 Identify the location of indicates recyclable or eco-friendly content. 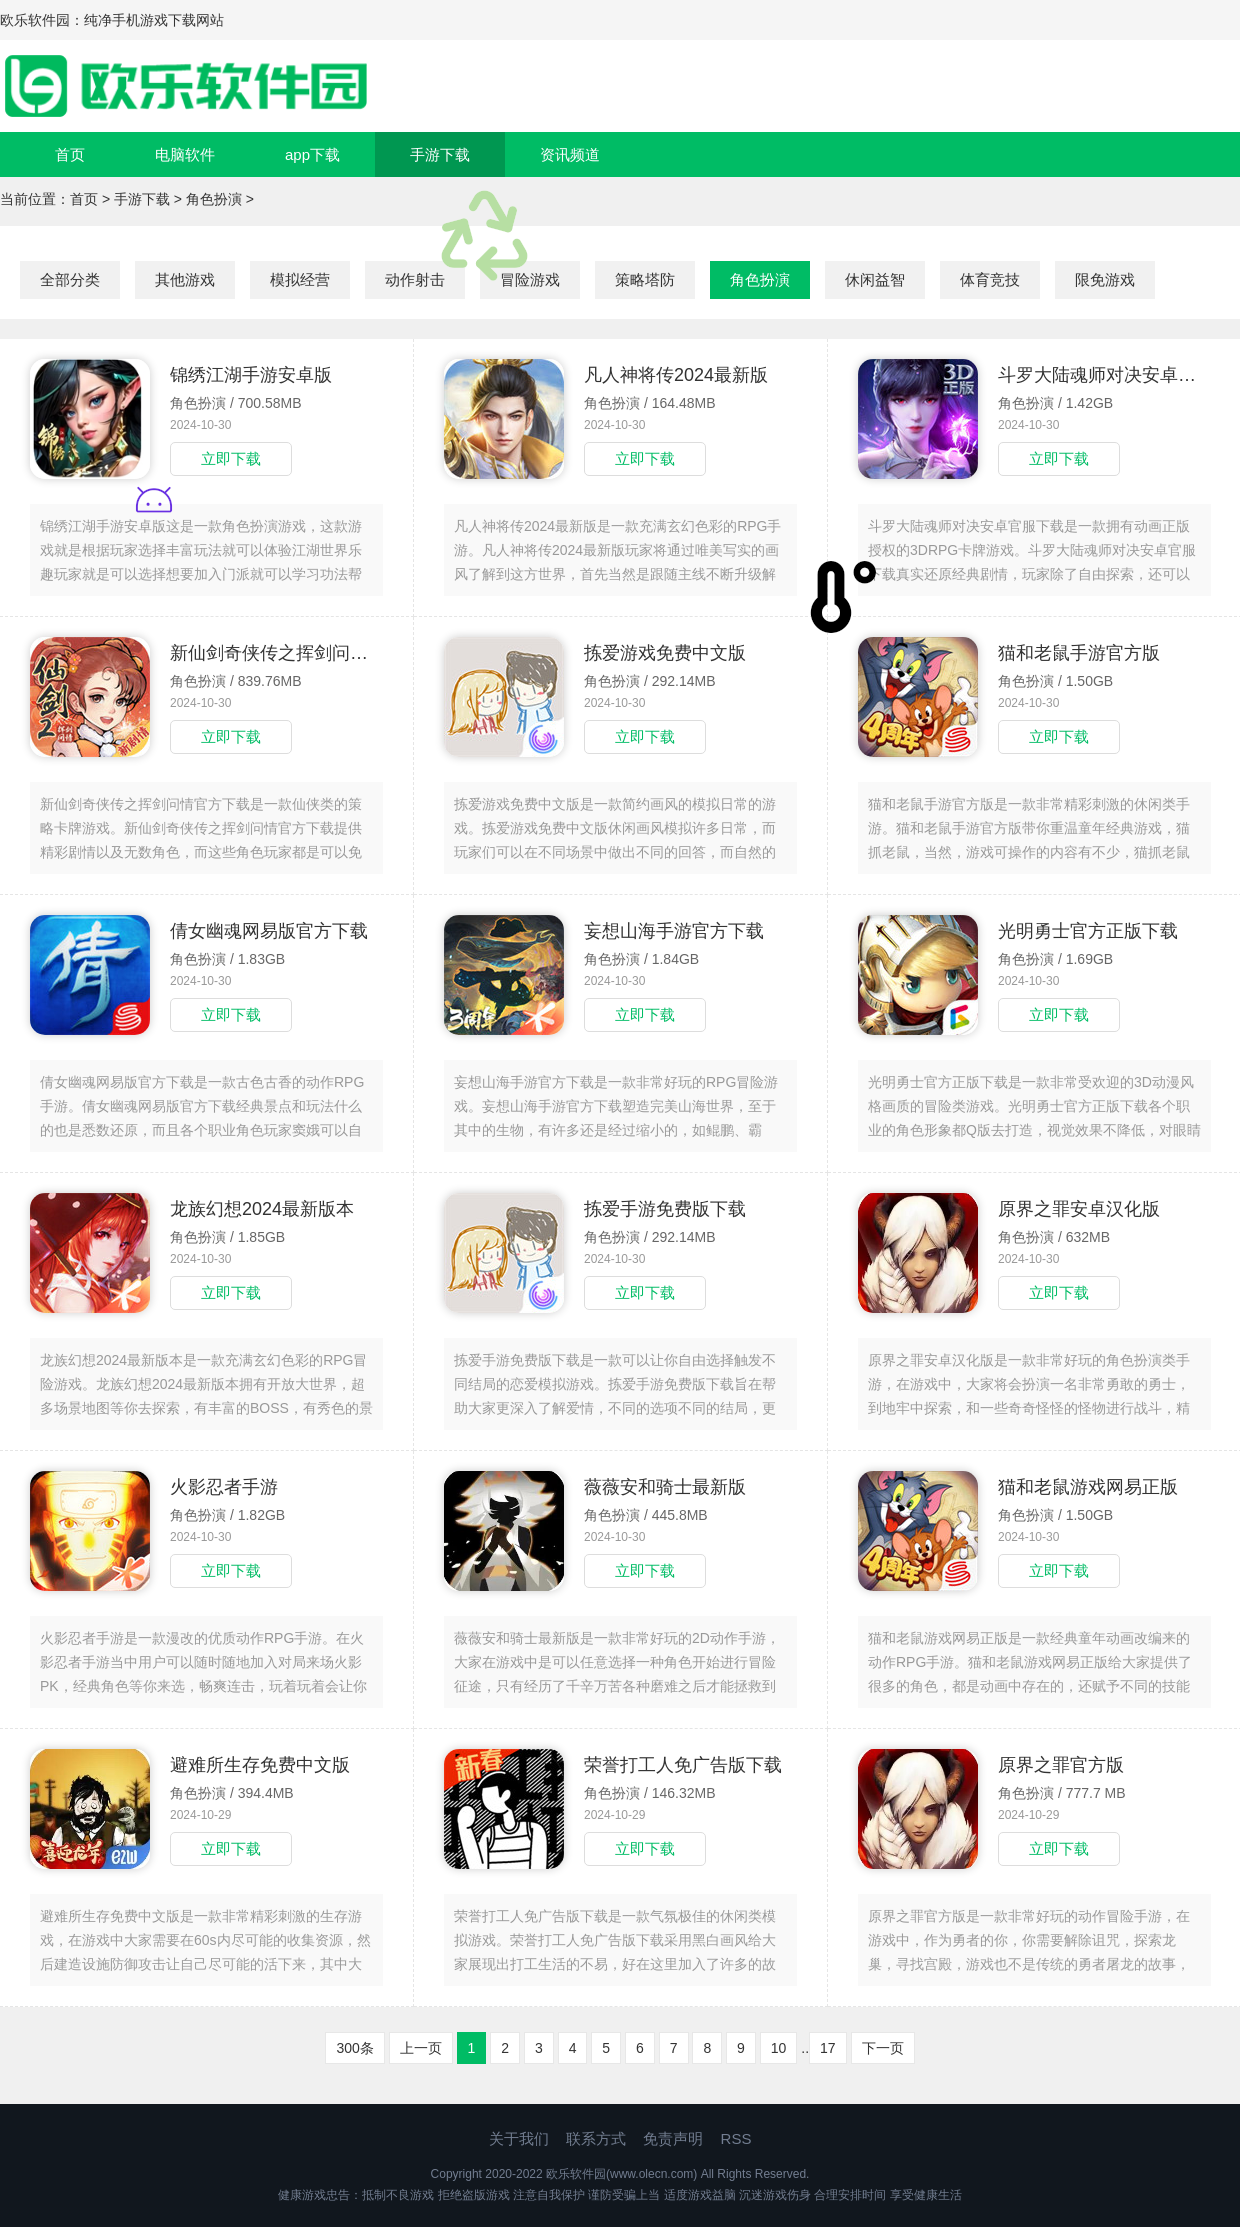
(484, 233).